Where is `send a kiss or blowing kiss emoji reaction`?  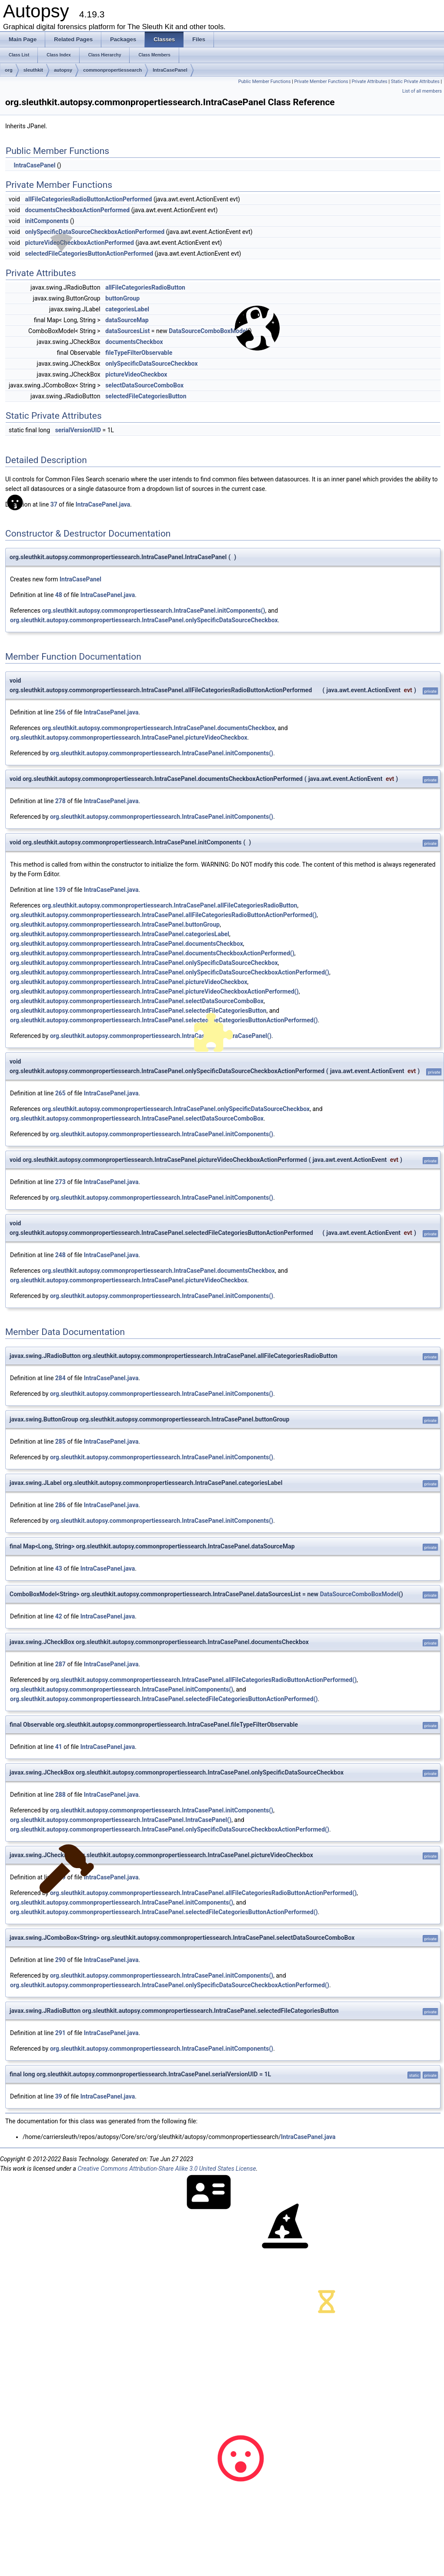 send a kiss or blowing kiss emoji reaction is located at coordinates (15, 502).